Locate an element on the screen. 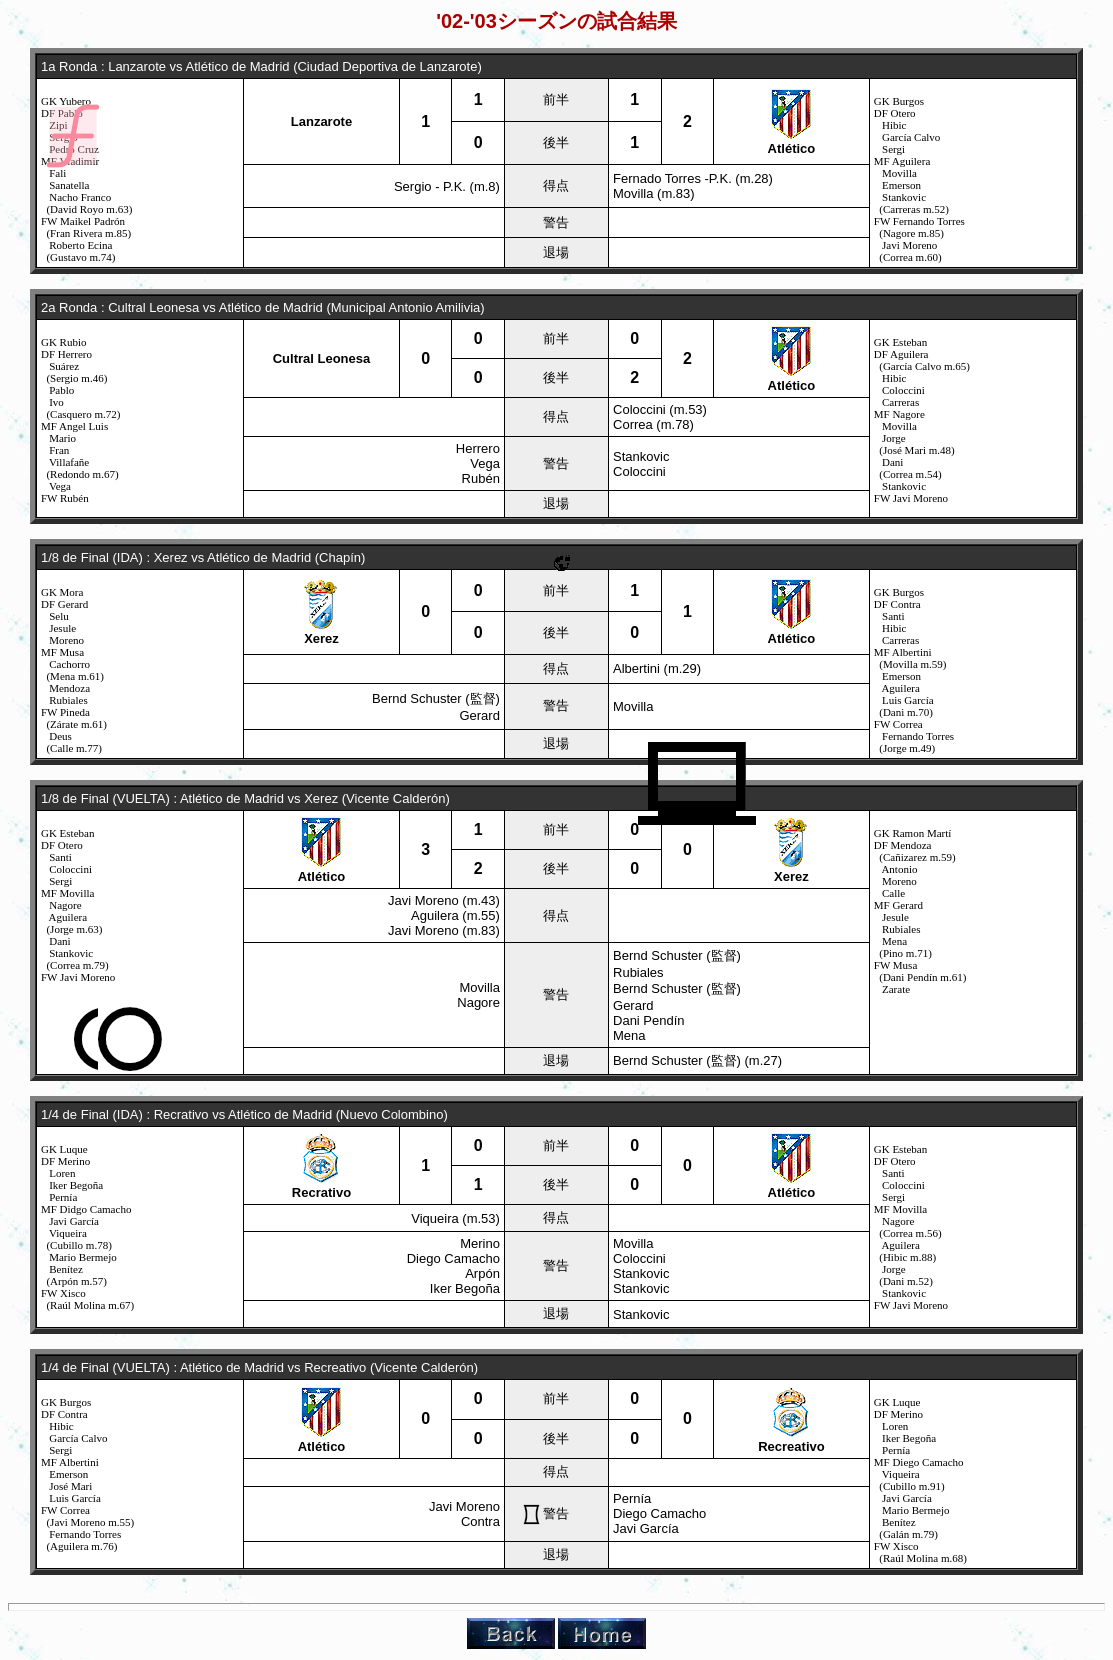  connect to a secure VPN network is located at coordinates (562, 563).